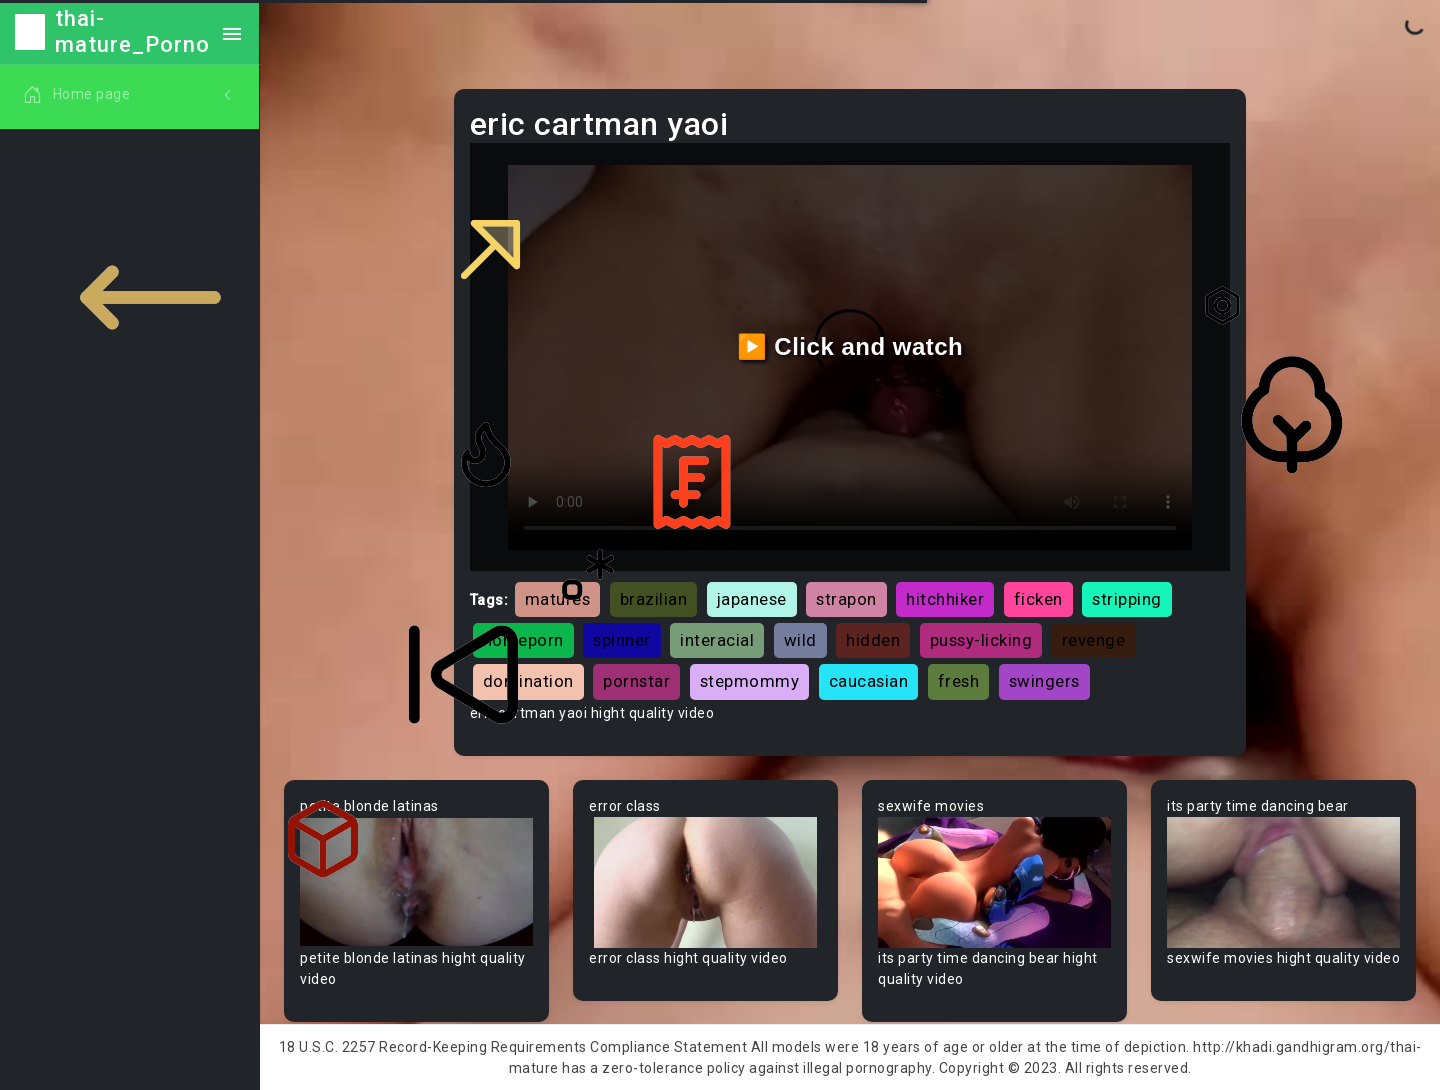 The width and height of the screenshot is (1440, 1090). Describe the element at coordinates (1292, 412) in the screenshot. I see `indicates garden or landscaping section` at that location.